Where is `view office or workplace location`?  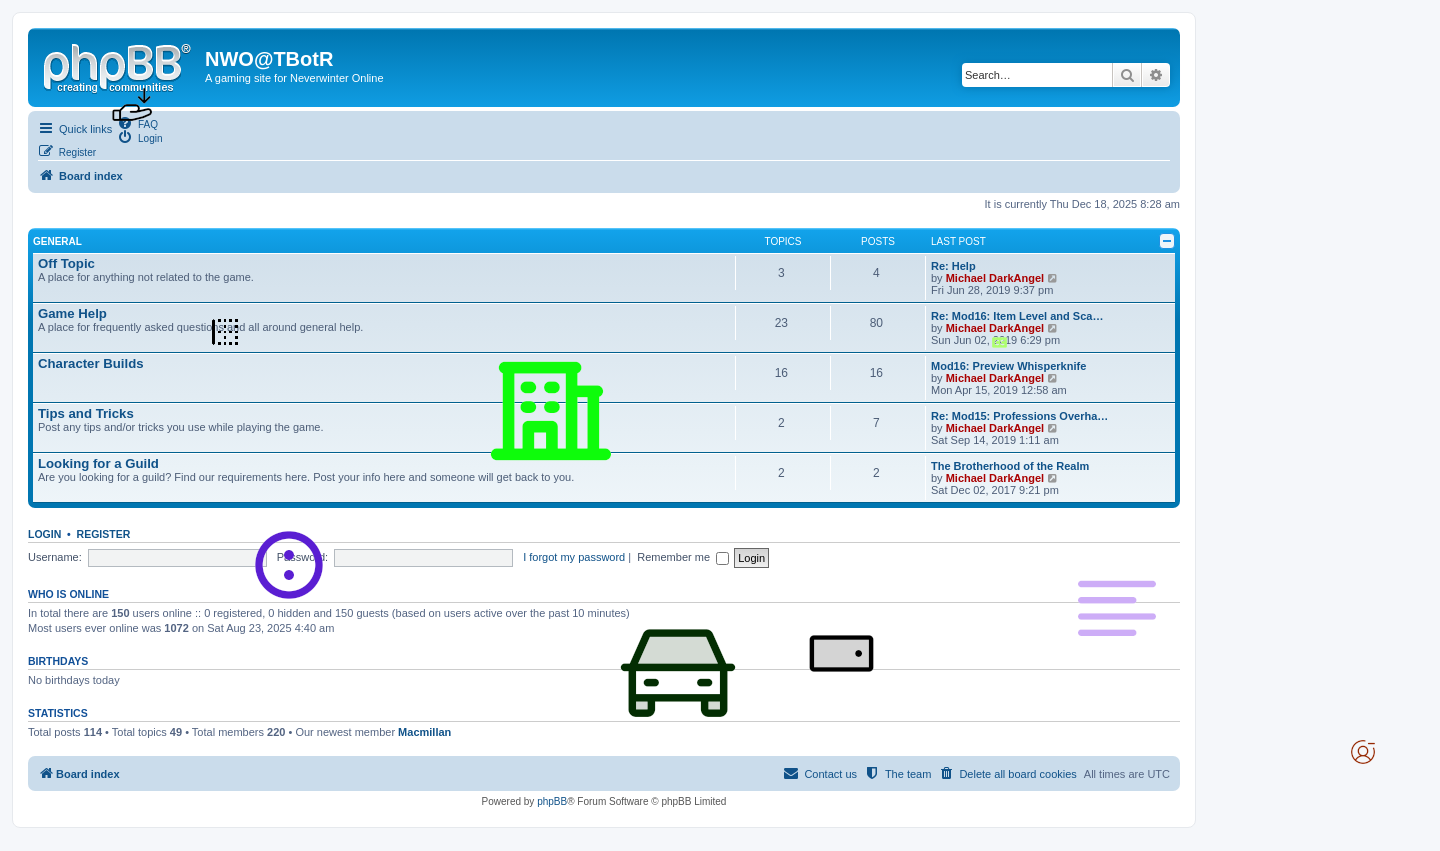
view office or workplace location is located at coordinates (548, 411).